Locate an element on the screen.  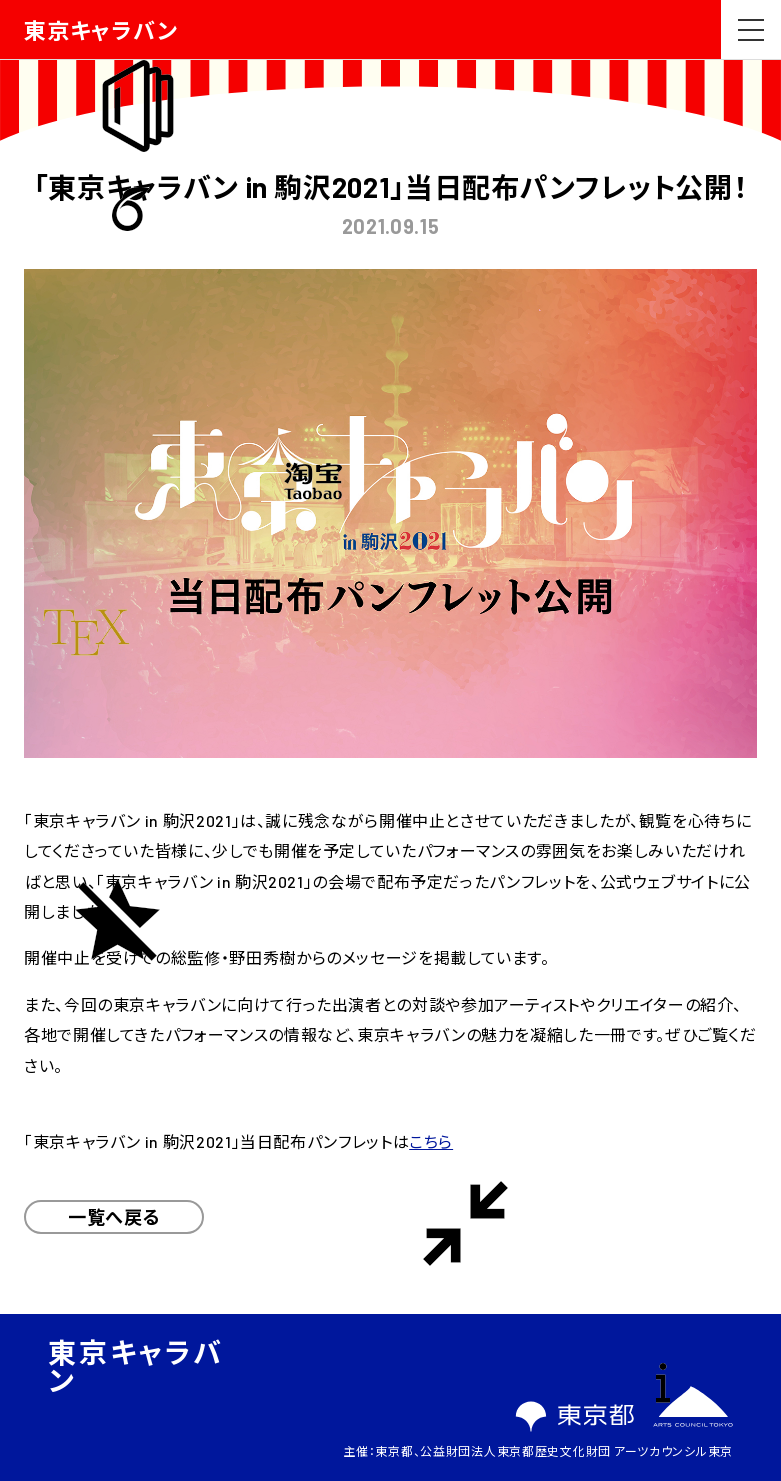
open Overleaf LaTeX editor is located at coordinates (131, 209).